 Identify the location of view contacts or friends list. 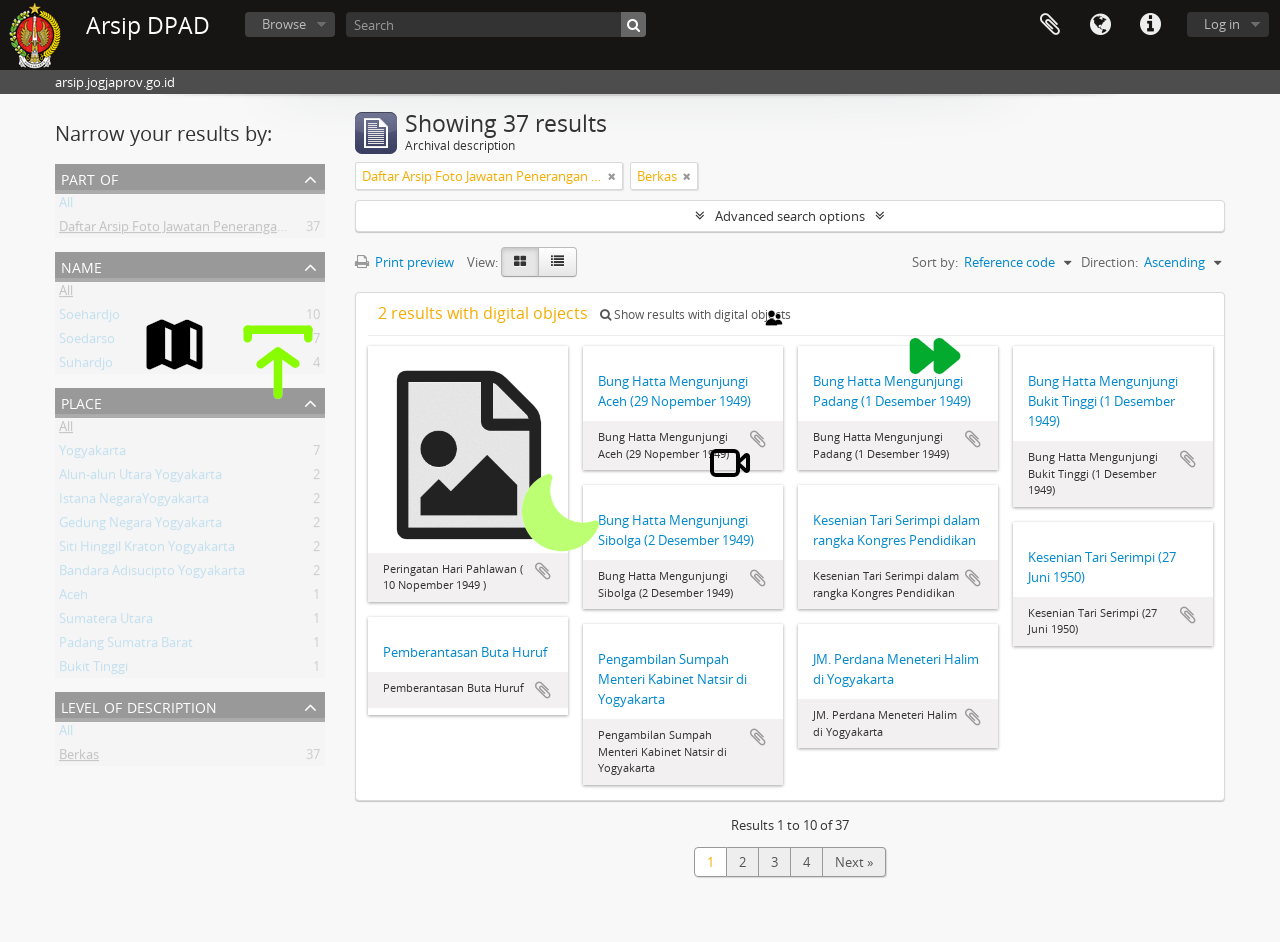
(774, 318).